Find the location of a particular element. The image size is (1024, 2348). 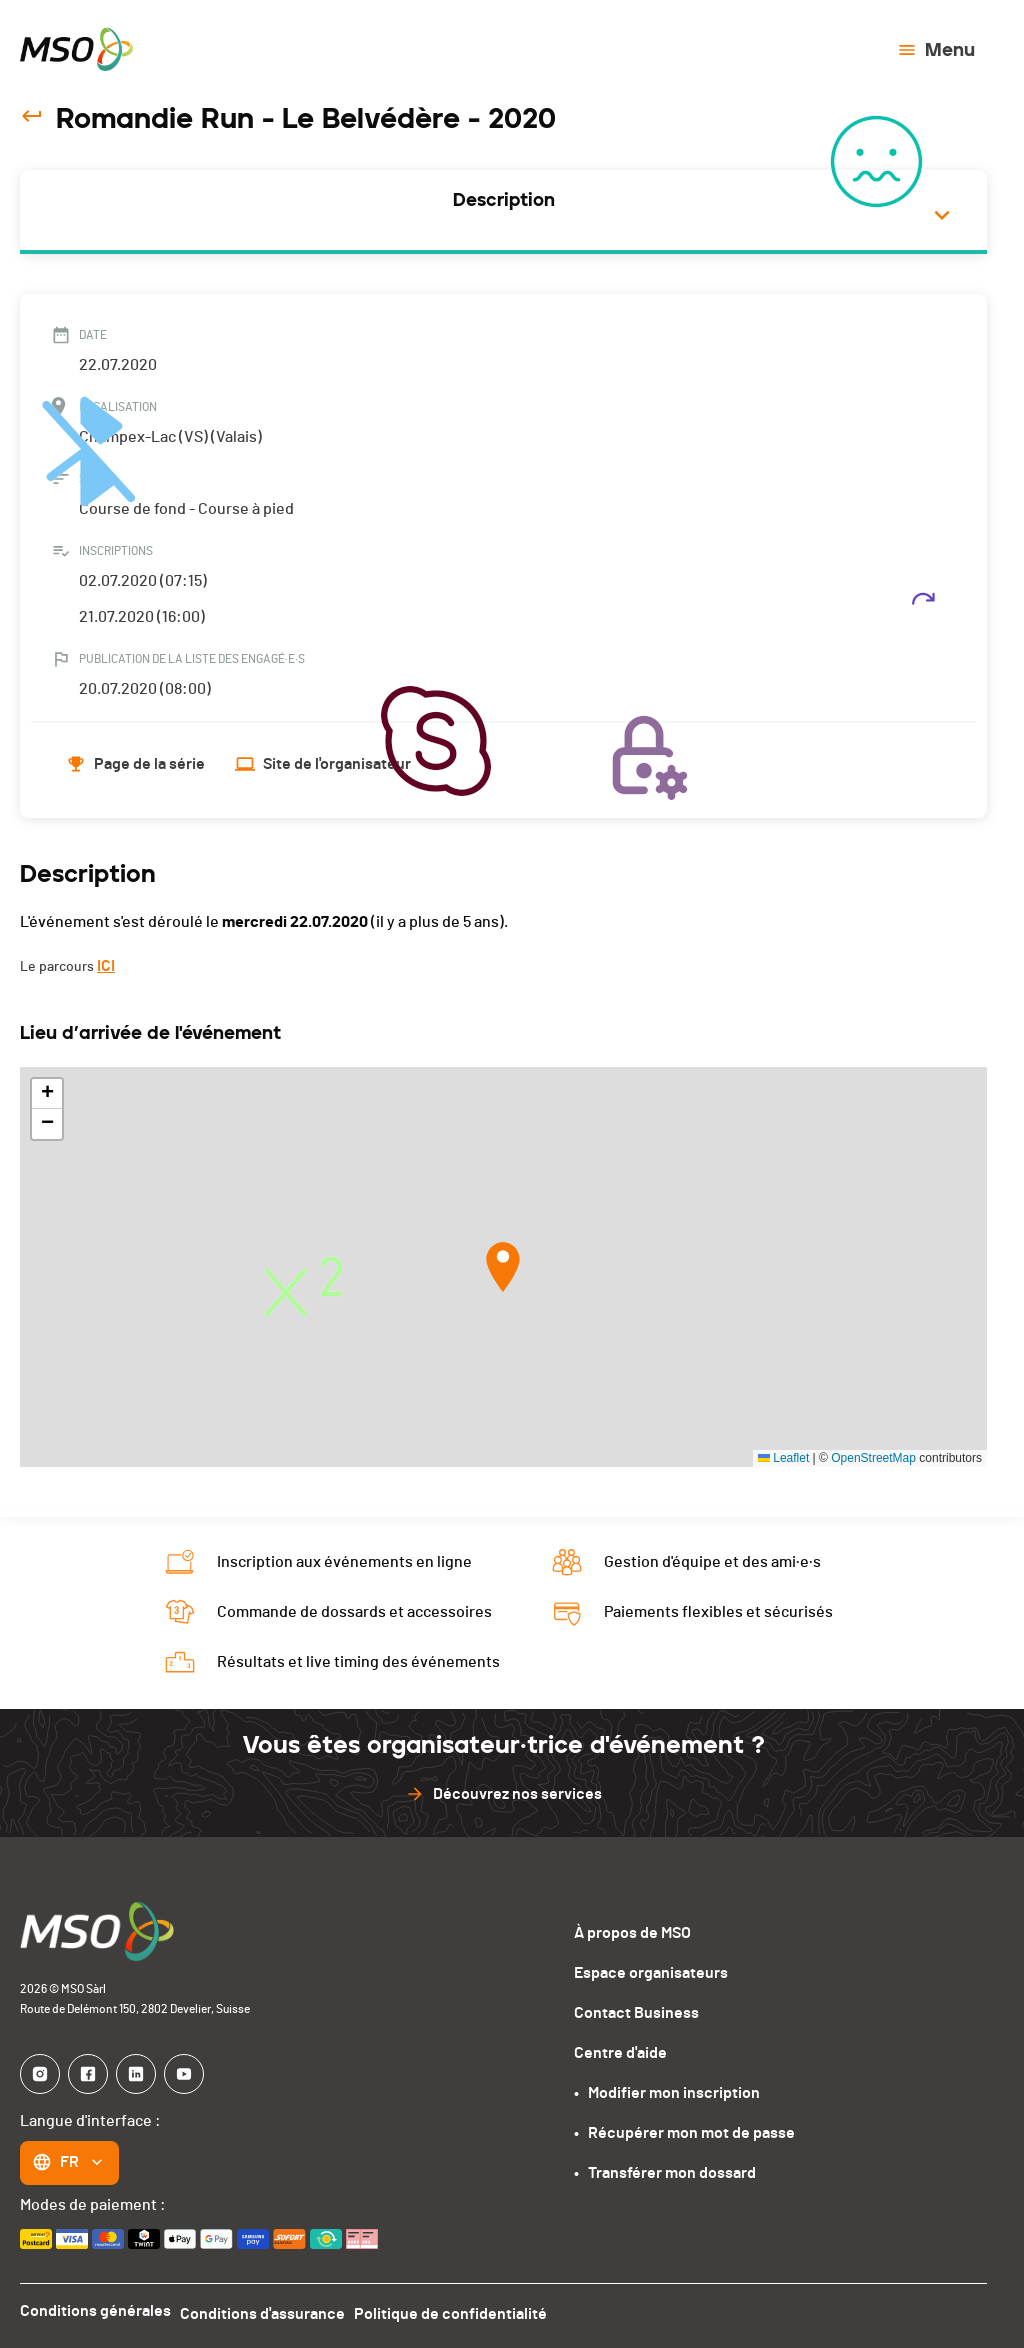

open skype app is located at coordinates (436, 741).